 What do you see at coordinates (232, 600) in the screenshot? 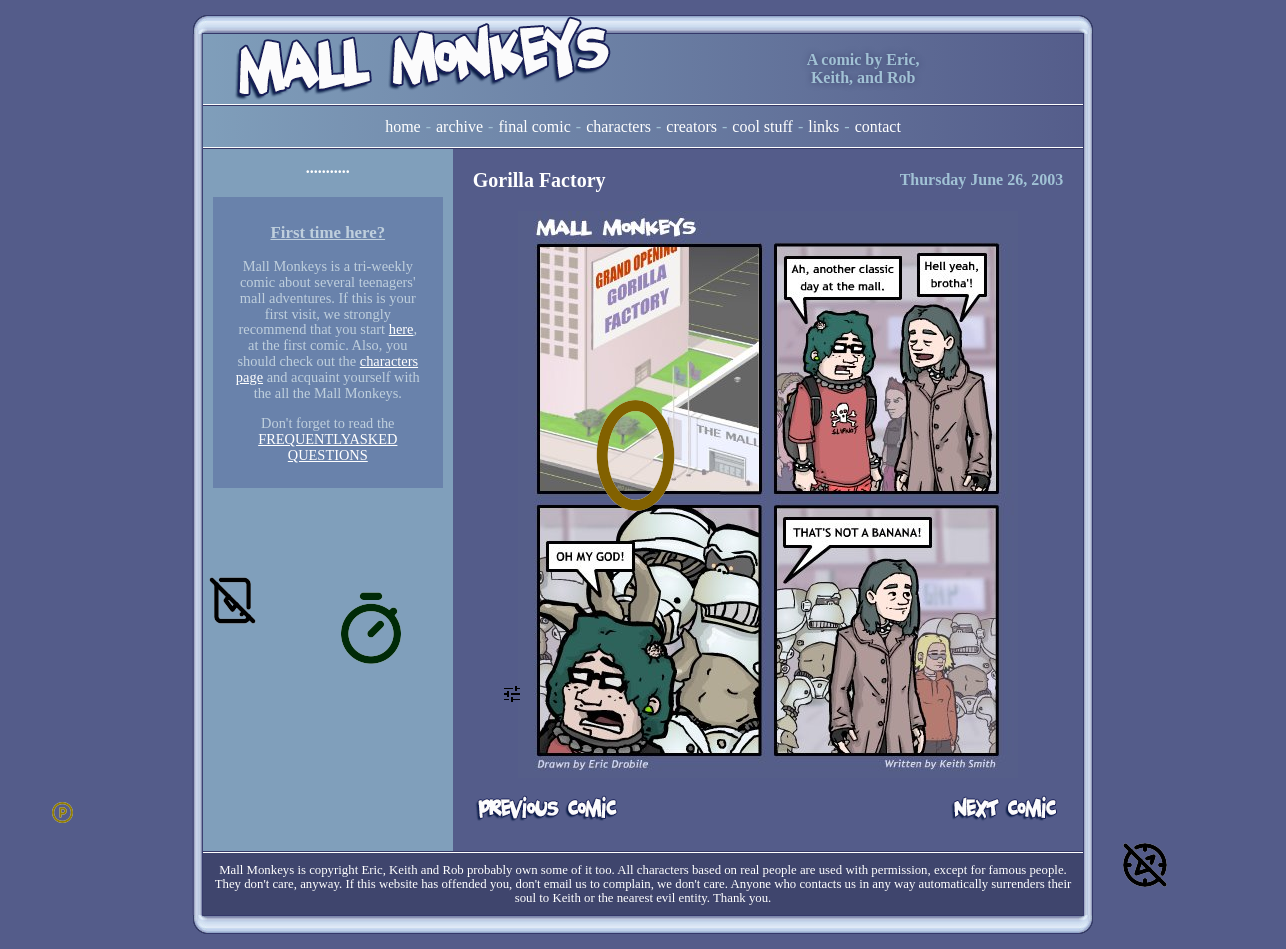
I see `playing cards disabled or unavailable` at bounding box center [232, 600].